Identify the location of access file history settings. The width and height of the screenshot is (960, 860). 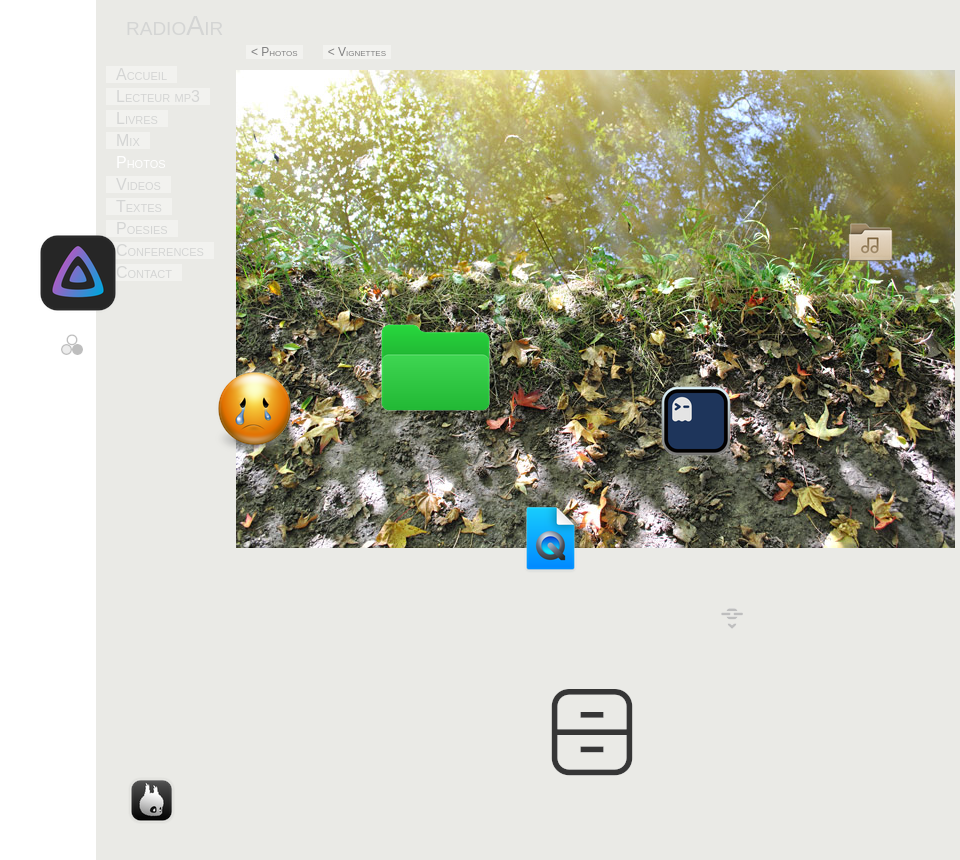
(592, 735).